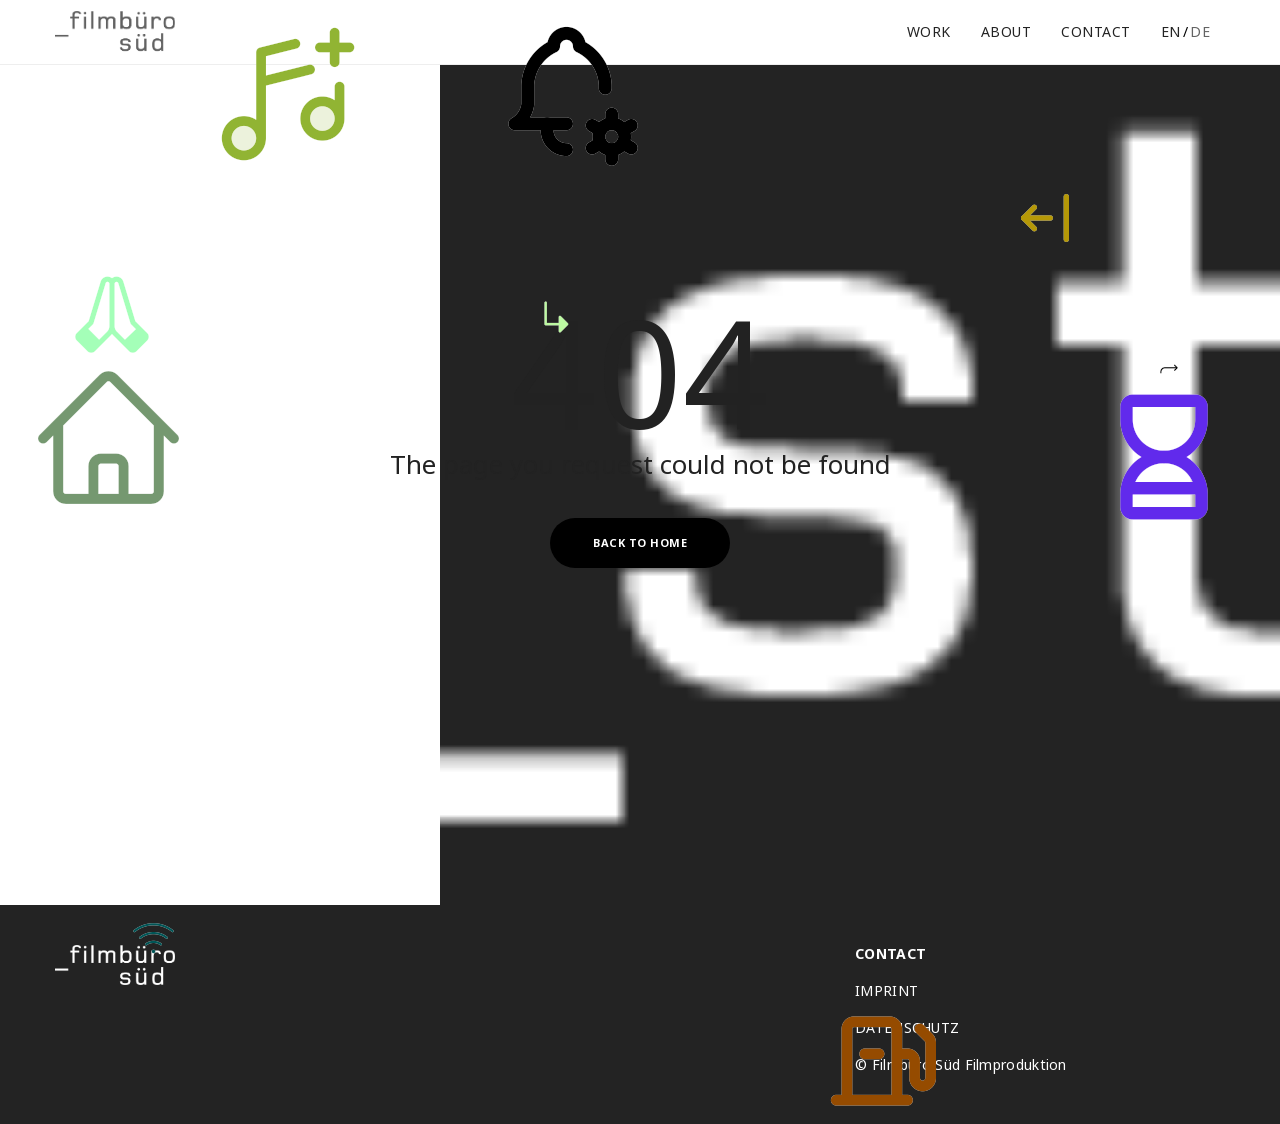 The image size is (1280, 1124). Describe the element at coordinates (290, 96) in the screenshot. I see `add a new song to your library` at that location.